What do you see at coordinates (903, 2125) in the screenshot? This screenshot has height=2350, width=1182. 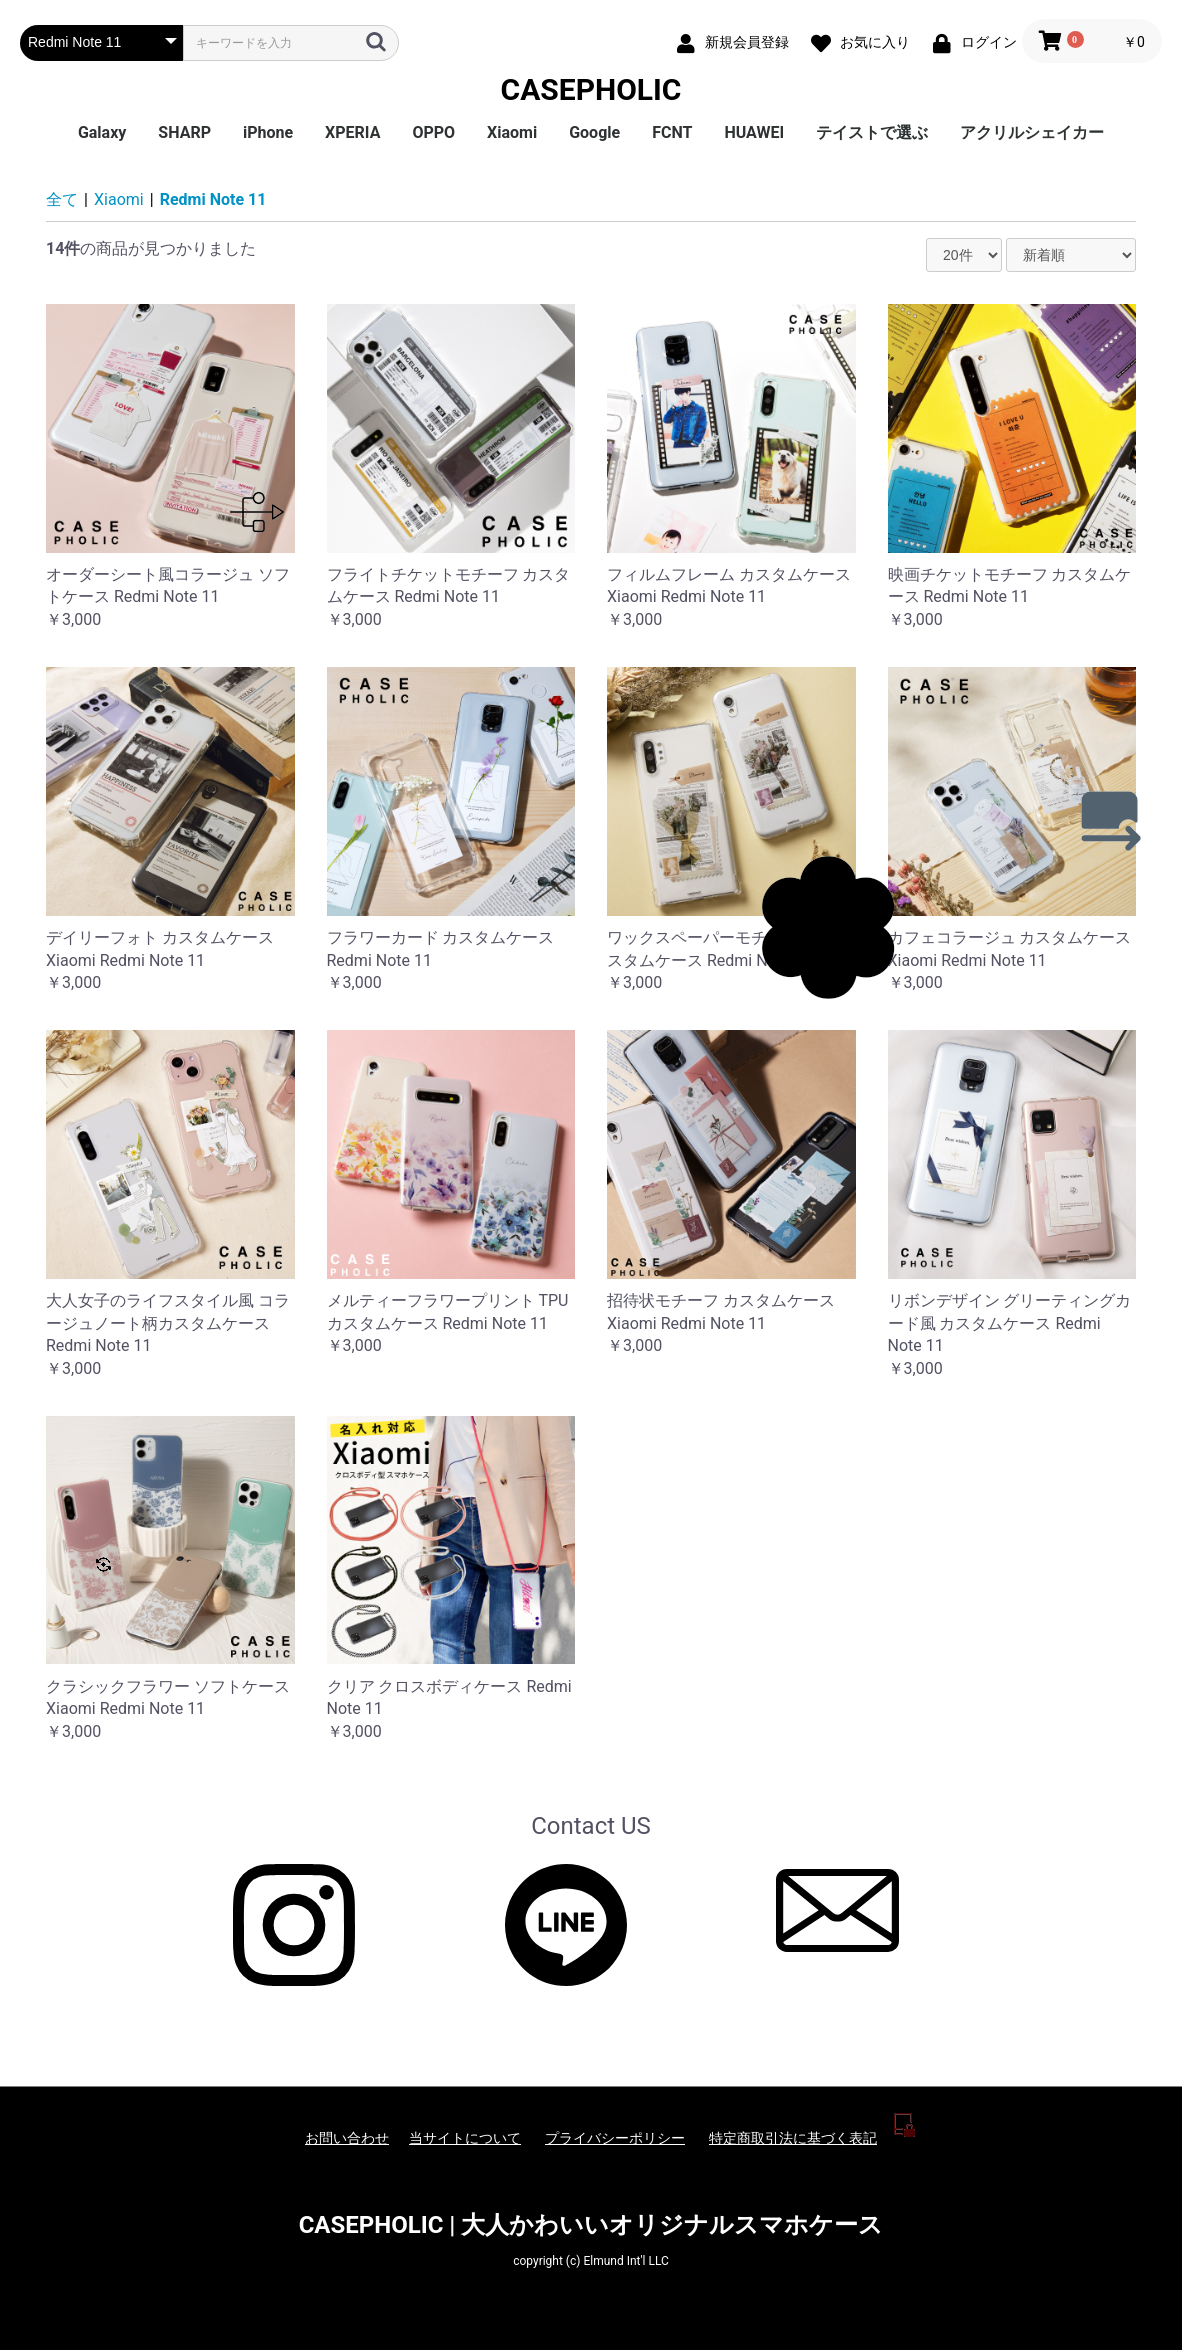 I see `indicates a private or locked repository` at bounding box center [903, 2125].